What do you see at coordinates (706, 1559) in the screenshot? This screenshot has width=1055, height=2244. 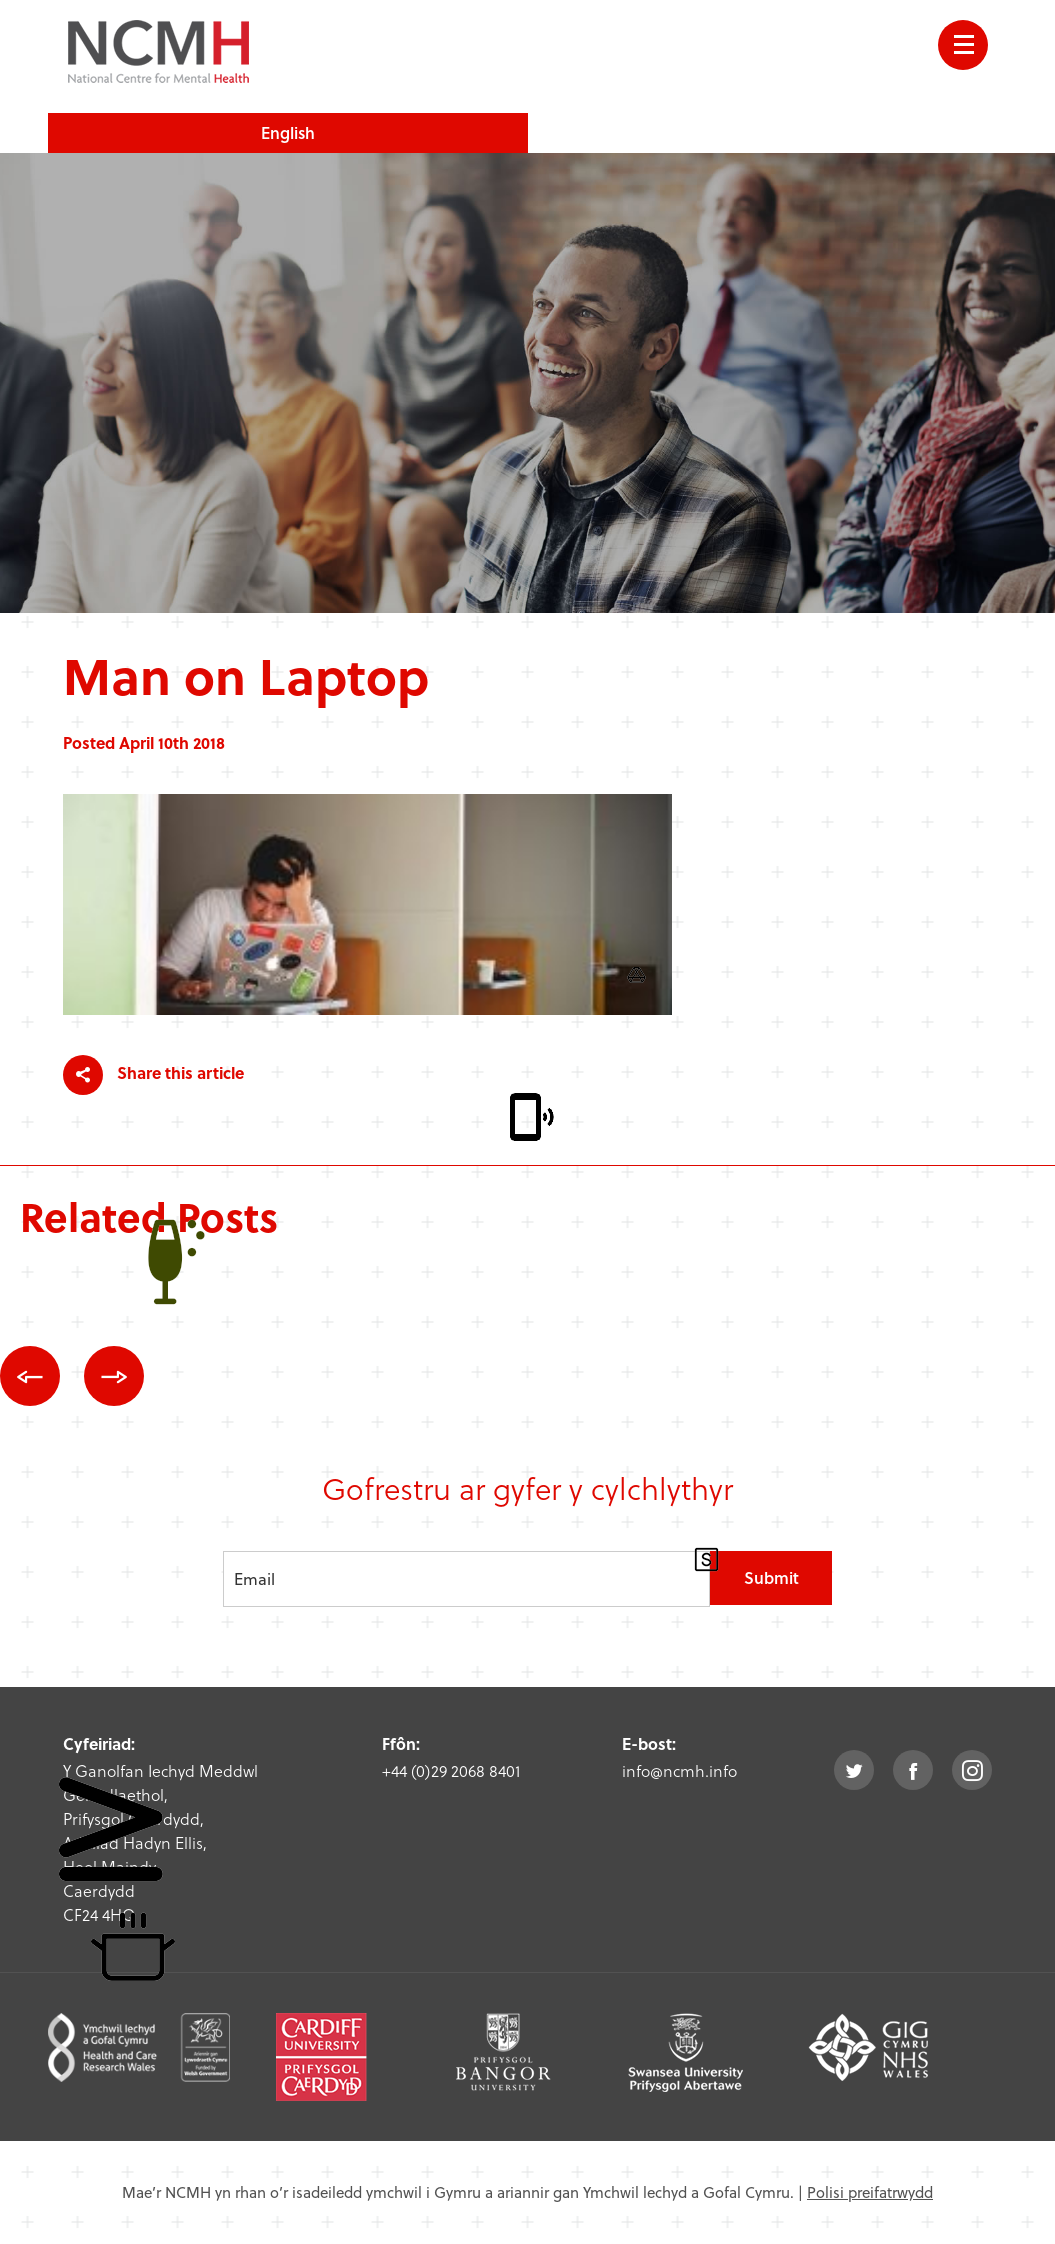 I see `link to Stripe payment services` at bounding box center [706, 1559].